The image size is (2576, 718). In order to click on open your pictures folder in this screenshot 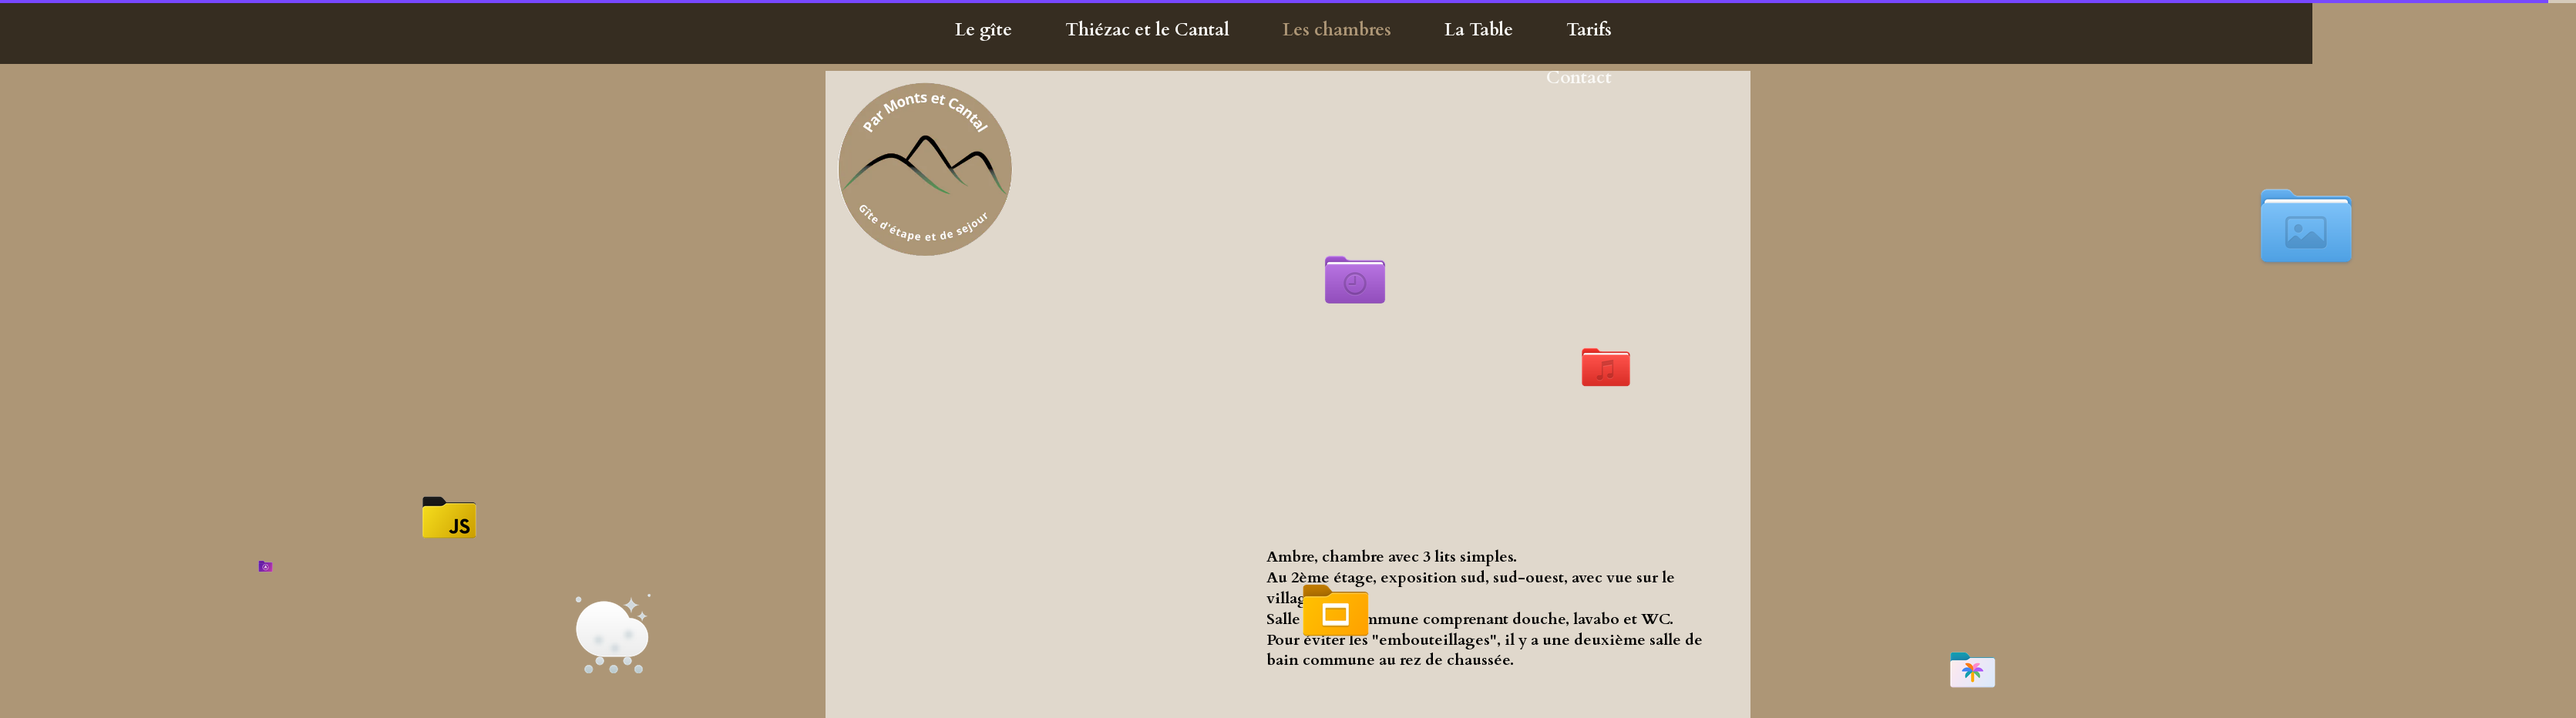, I will do `click(2306, 226)`.